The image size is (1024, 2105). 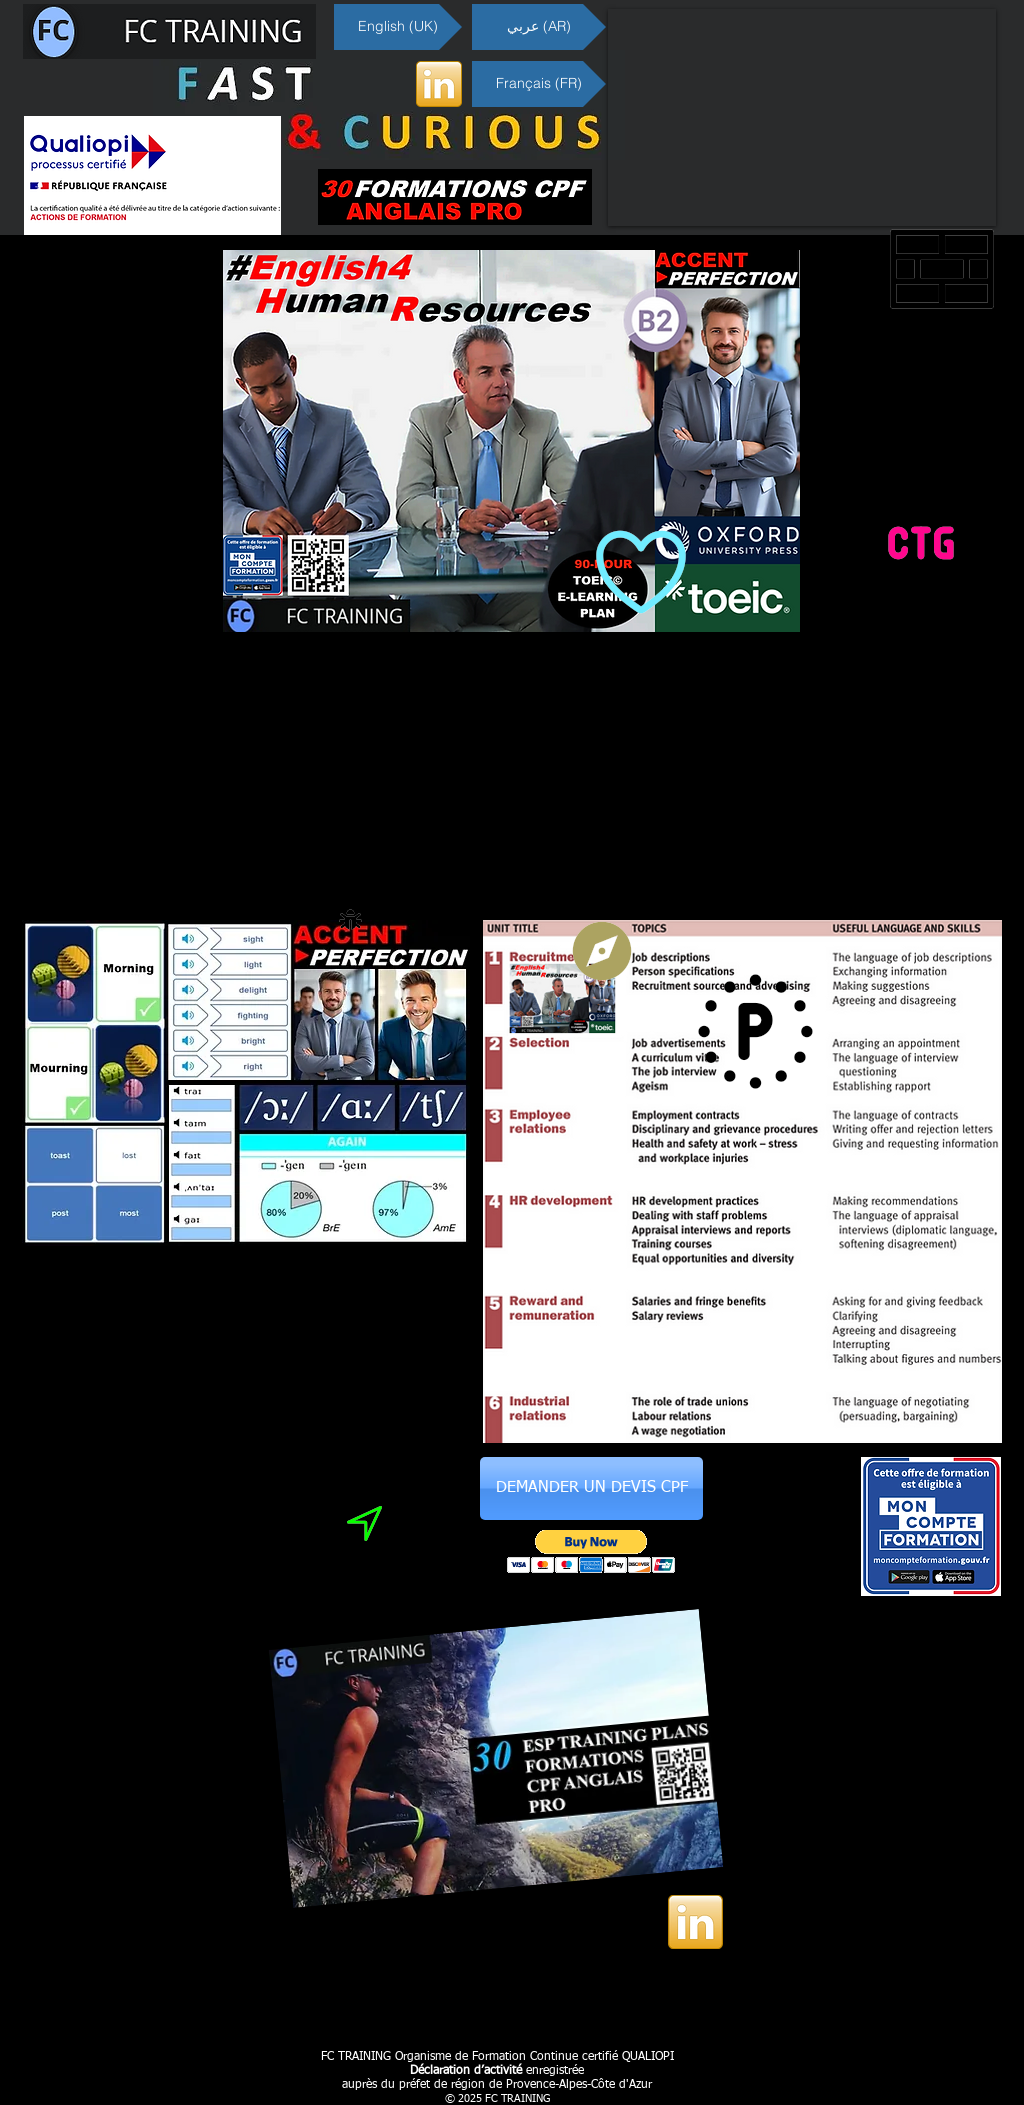 I want to click on add item to favorites, so click(x=641, y=572).